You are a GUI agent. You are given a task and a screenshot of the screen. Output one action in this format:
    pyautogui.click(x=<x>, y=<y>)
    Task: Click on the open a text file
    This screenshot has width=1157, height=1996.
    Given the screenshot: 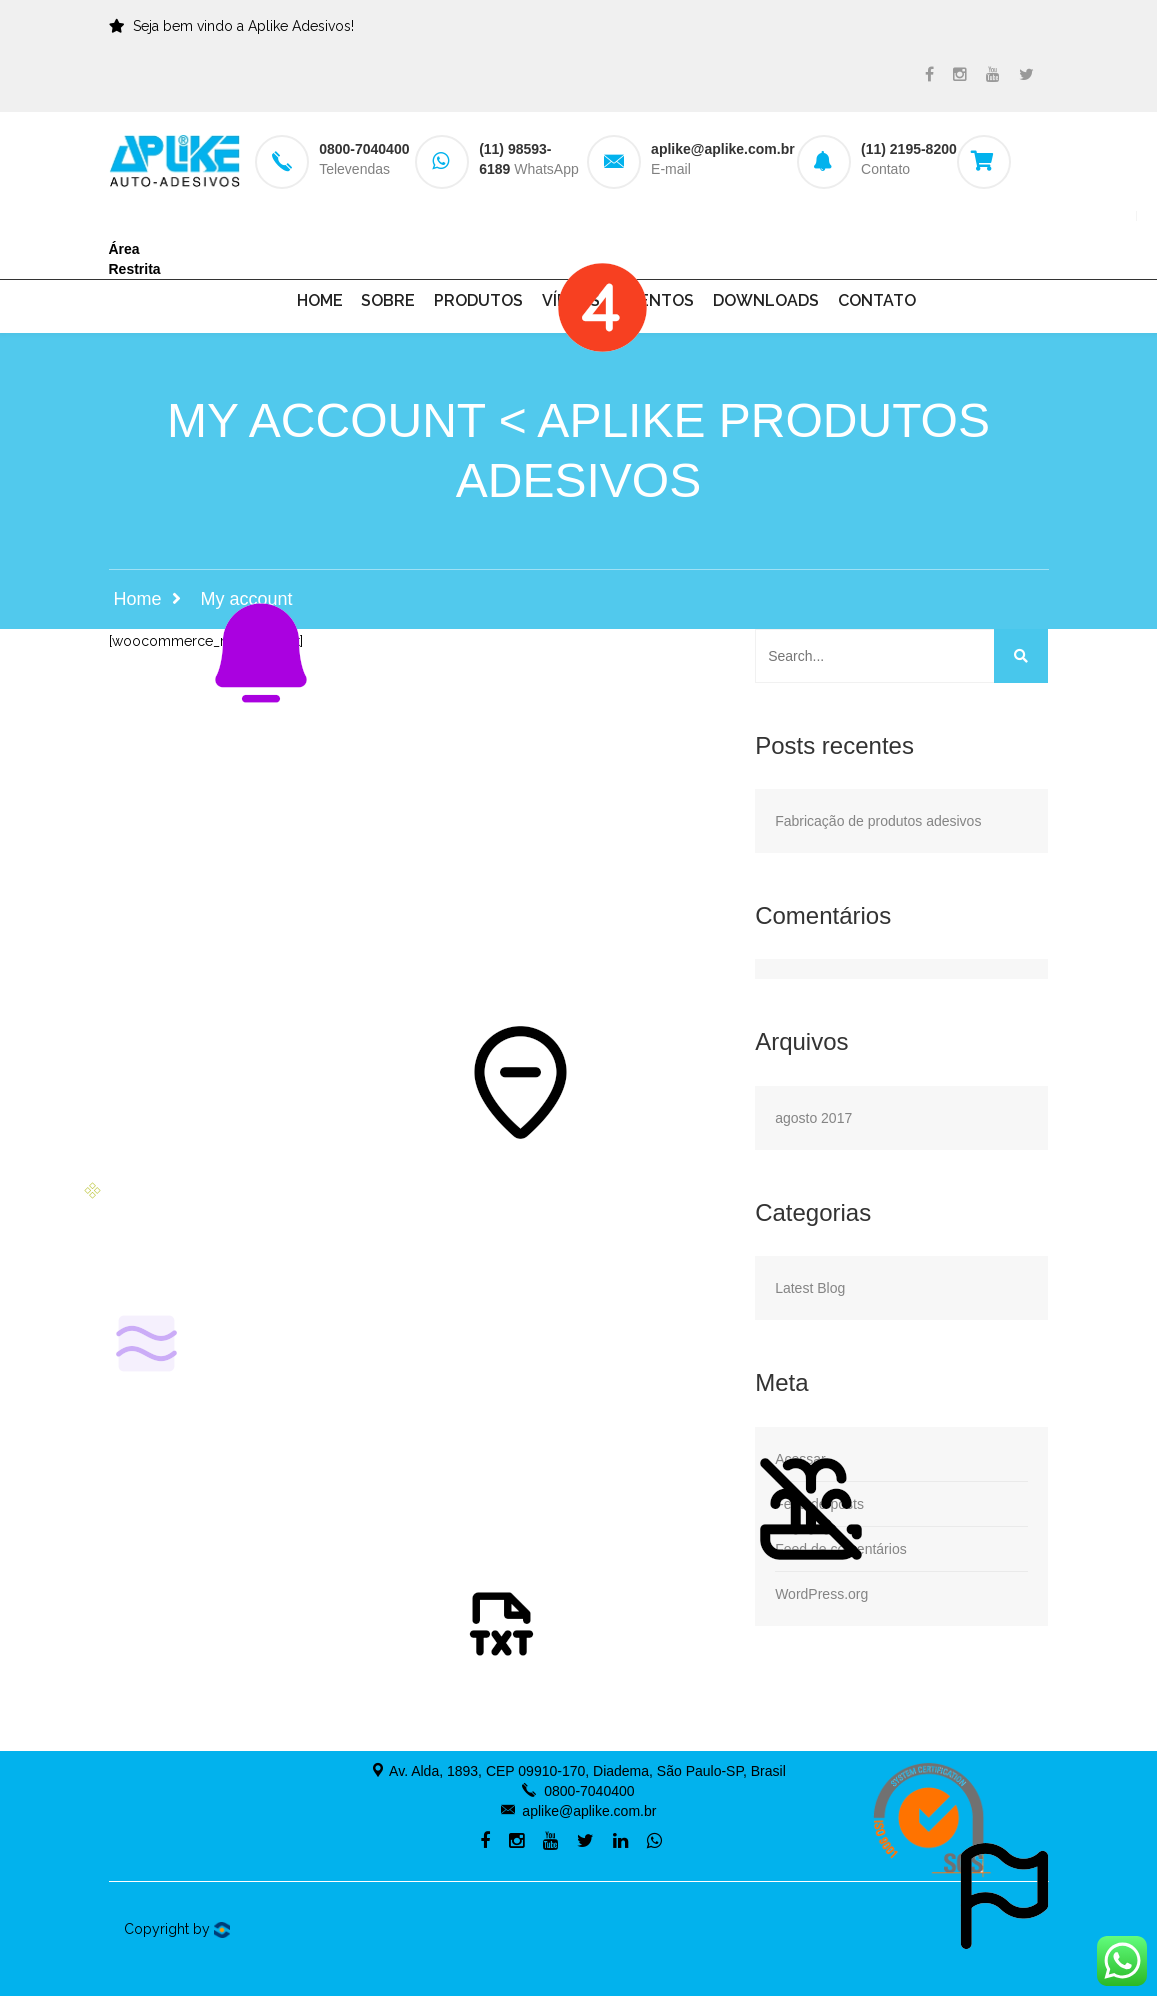 What is the action you would take?
    pyautogui.click(x=501, y=1626)
    